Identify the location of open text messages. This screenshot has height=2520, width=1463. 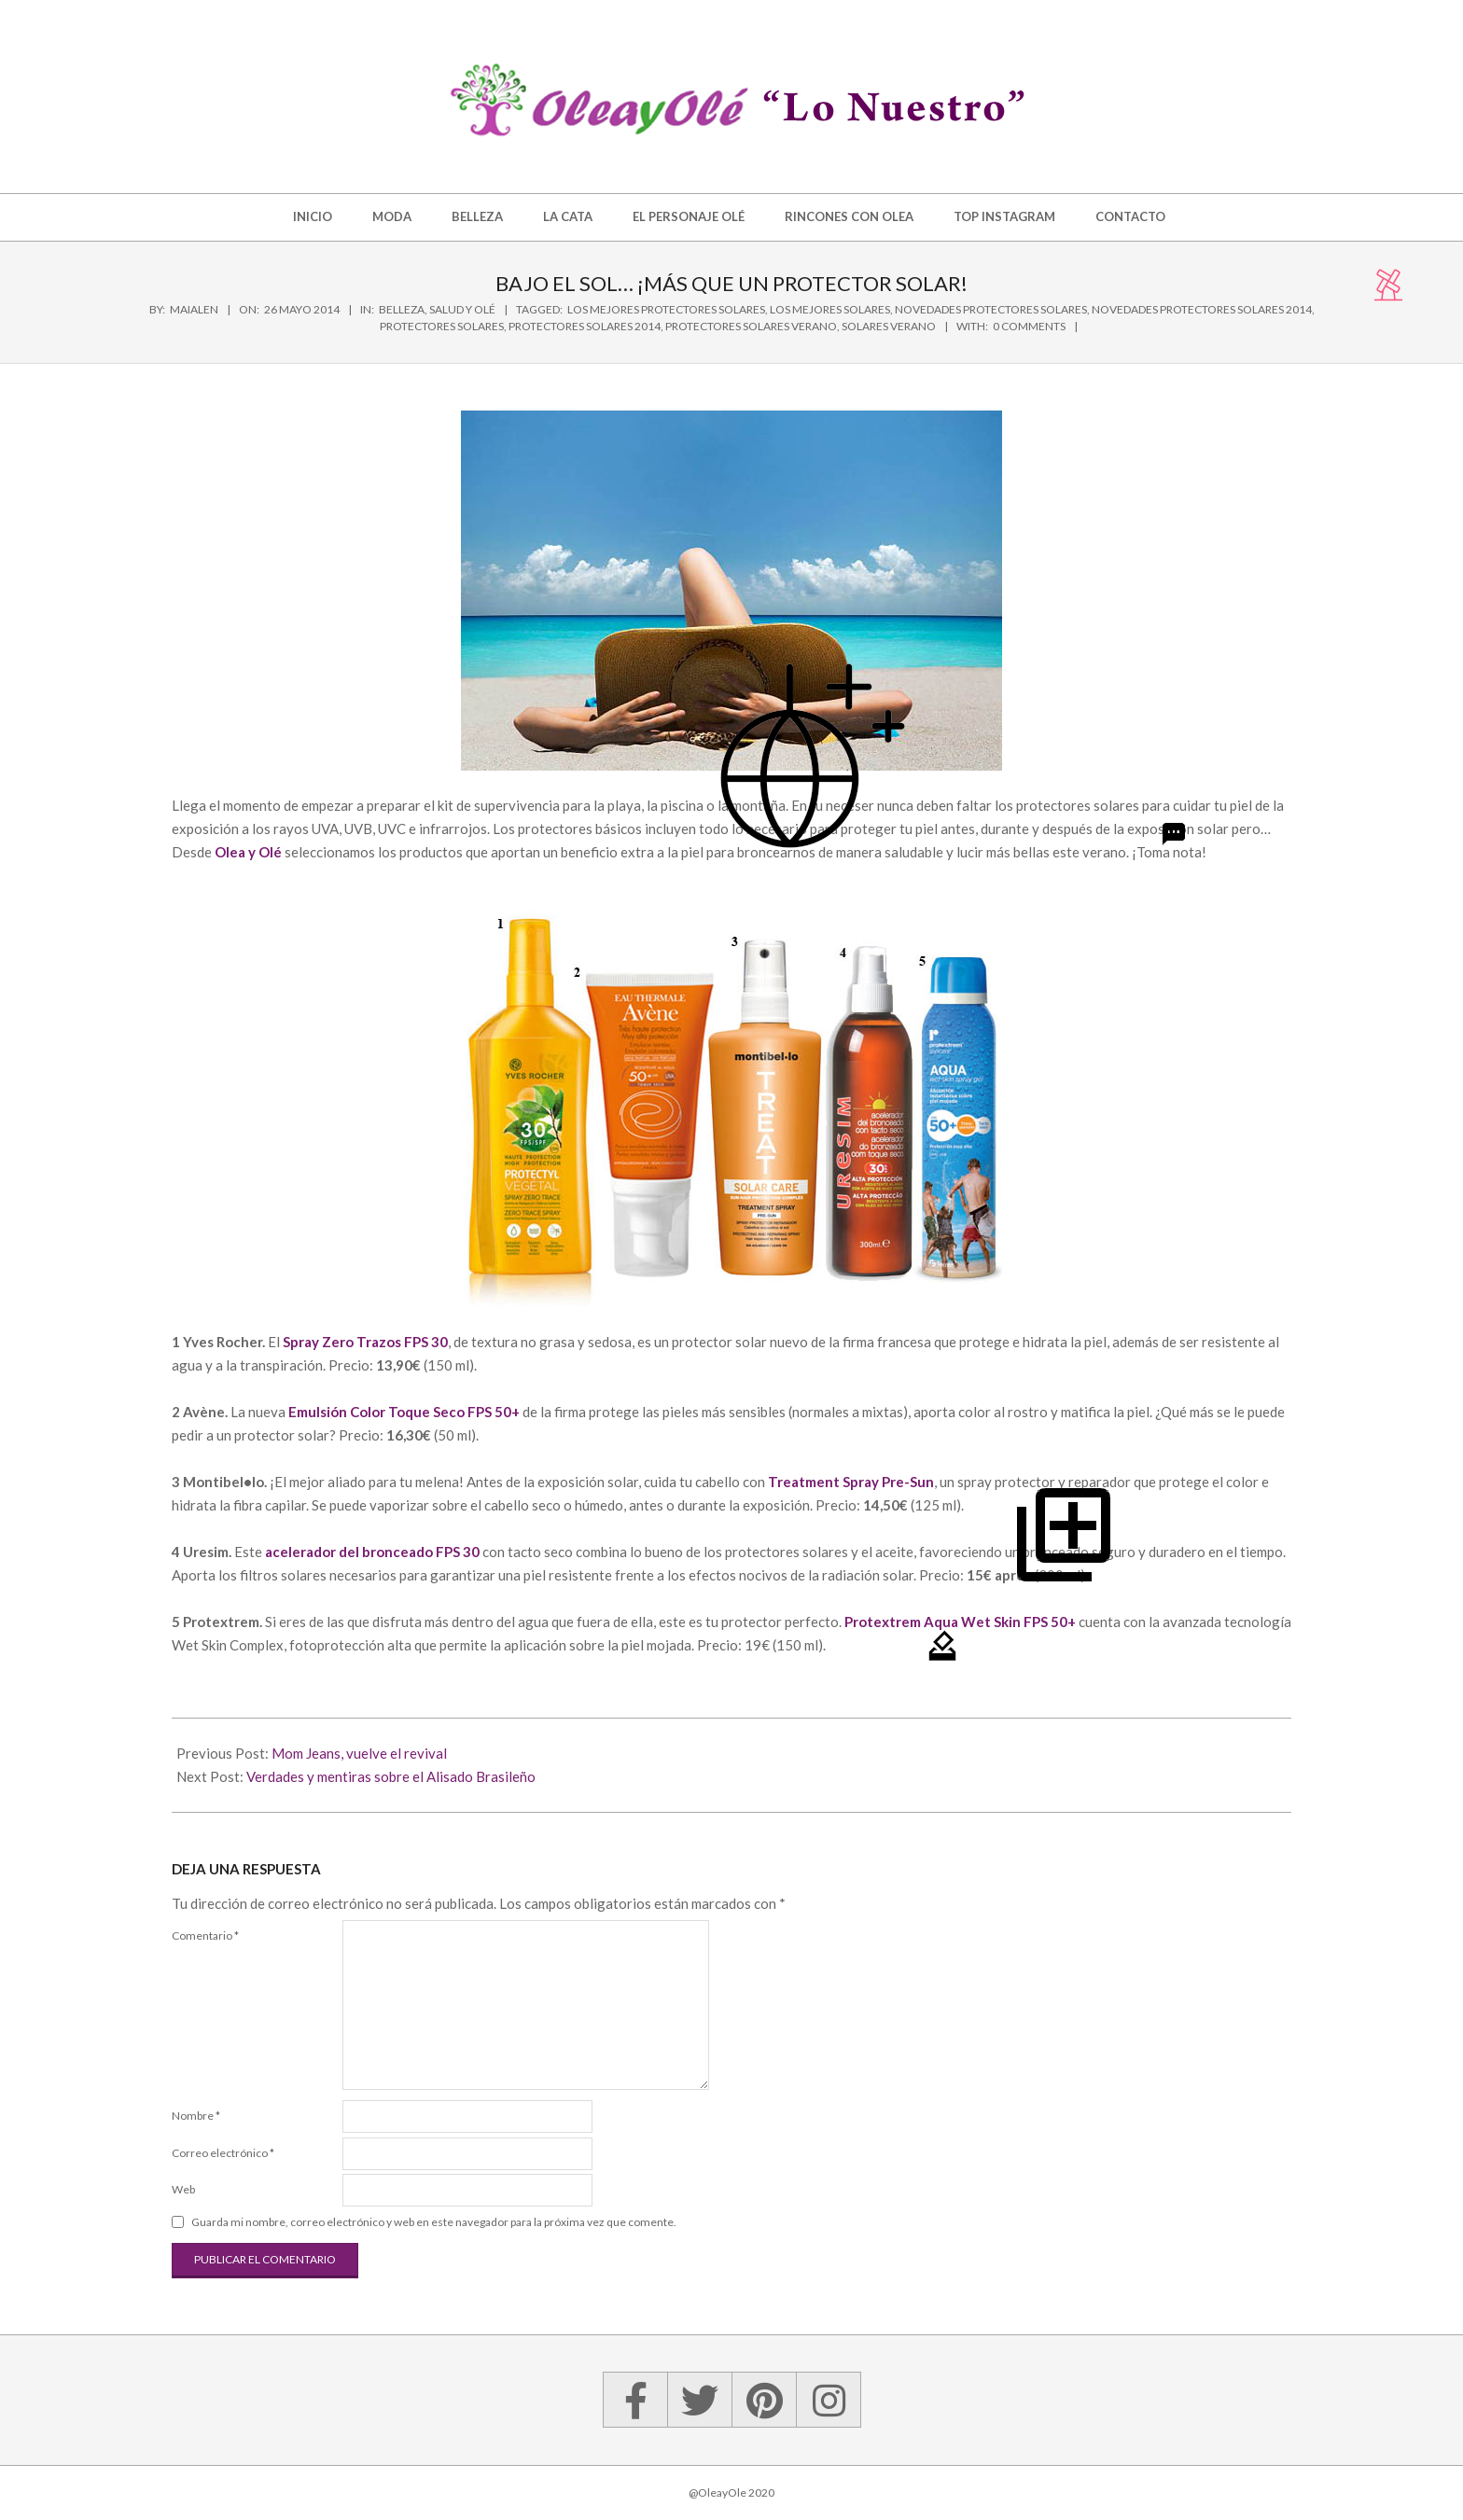
(1174, 834).